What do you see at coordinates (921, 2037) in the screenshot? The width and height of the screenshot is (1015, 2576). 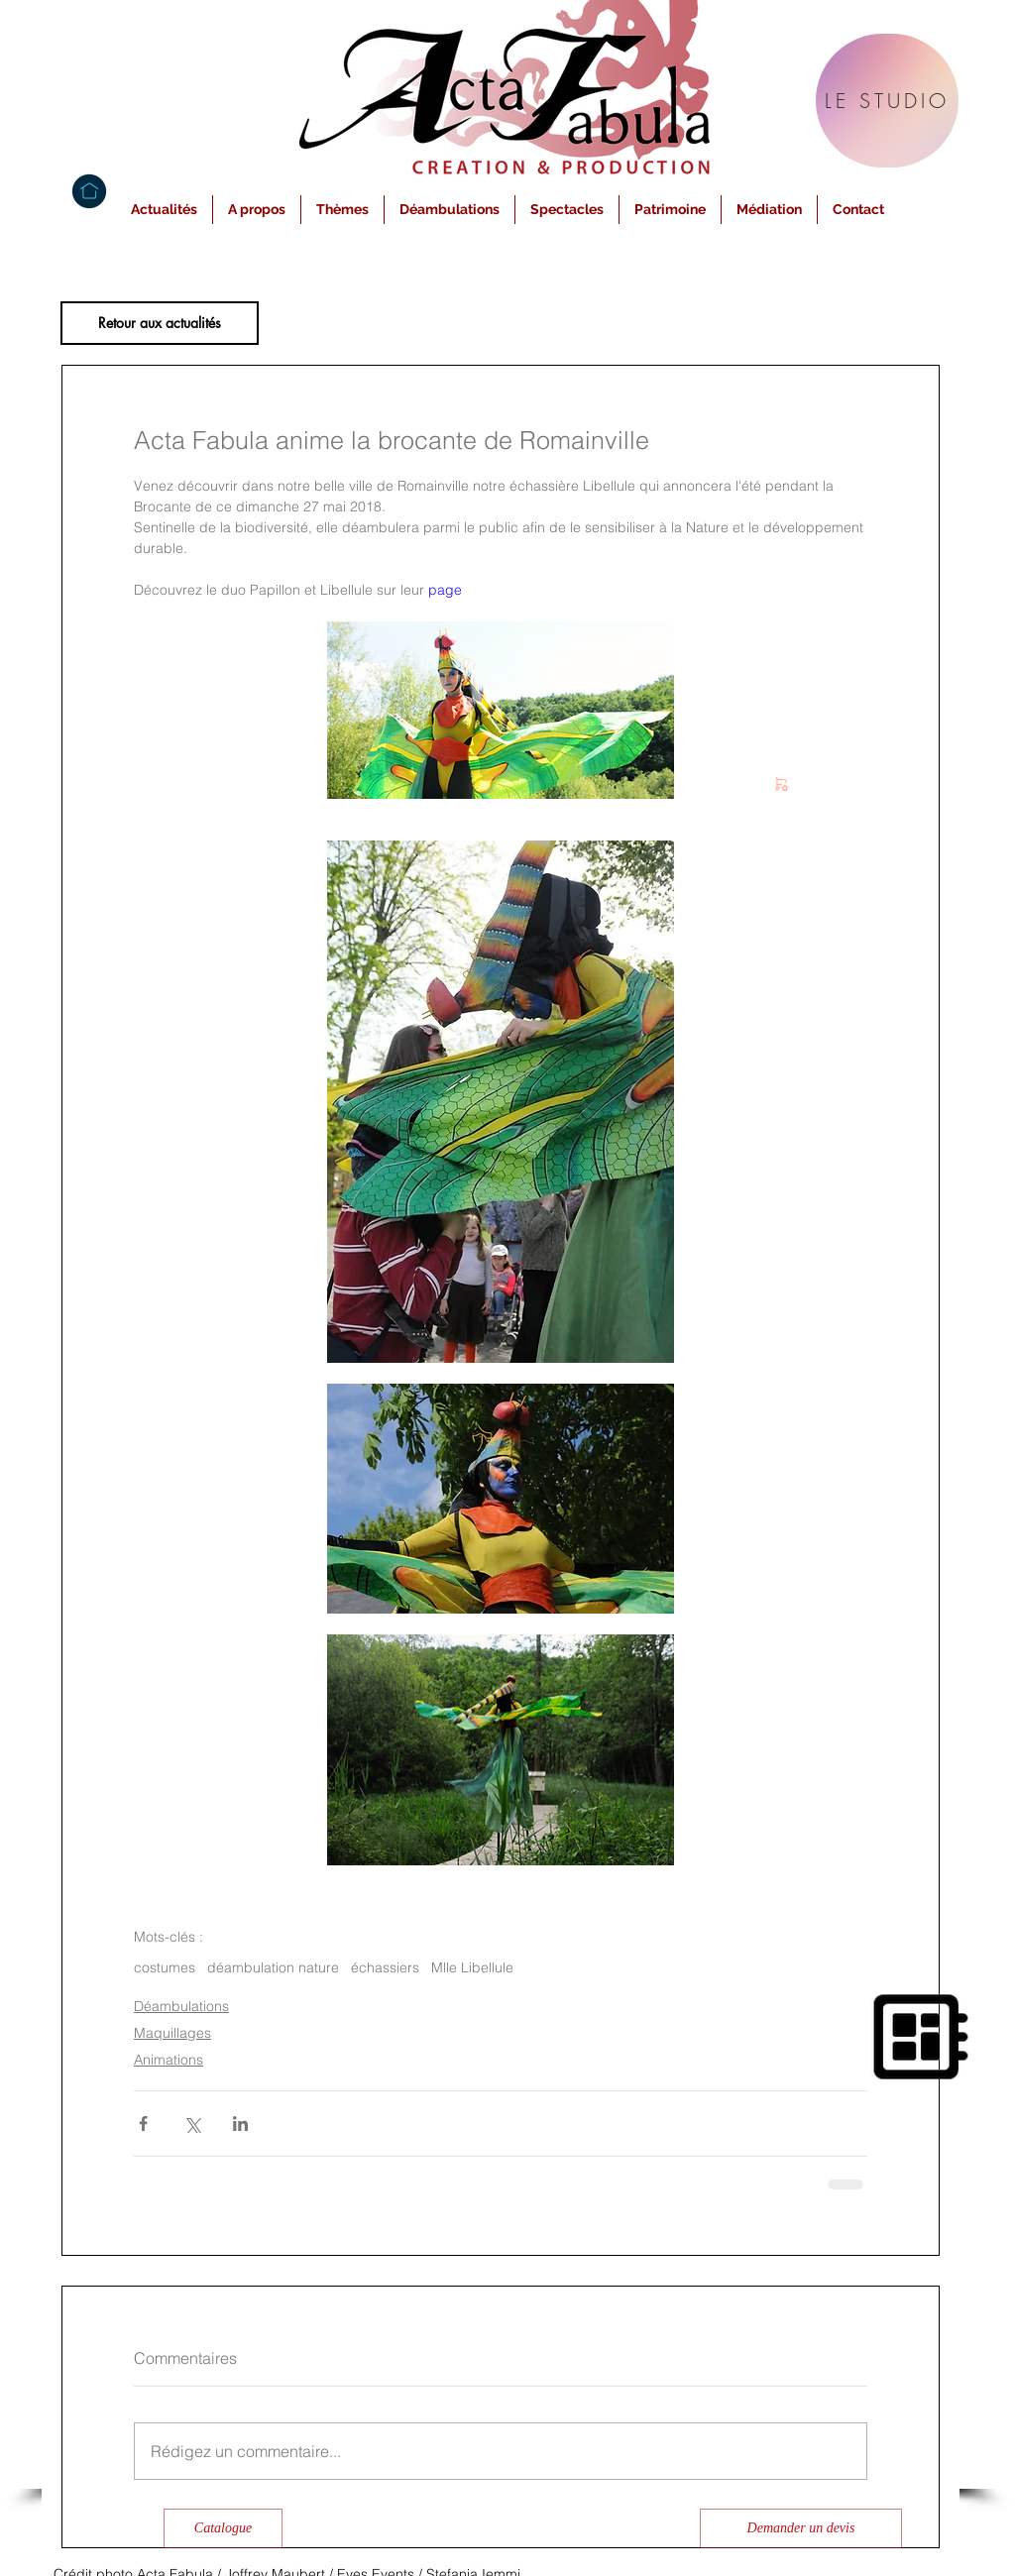 I see `access developer or hardware settings` at bounding box center [921, 2037].